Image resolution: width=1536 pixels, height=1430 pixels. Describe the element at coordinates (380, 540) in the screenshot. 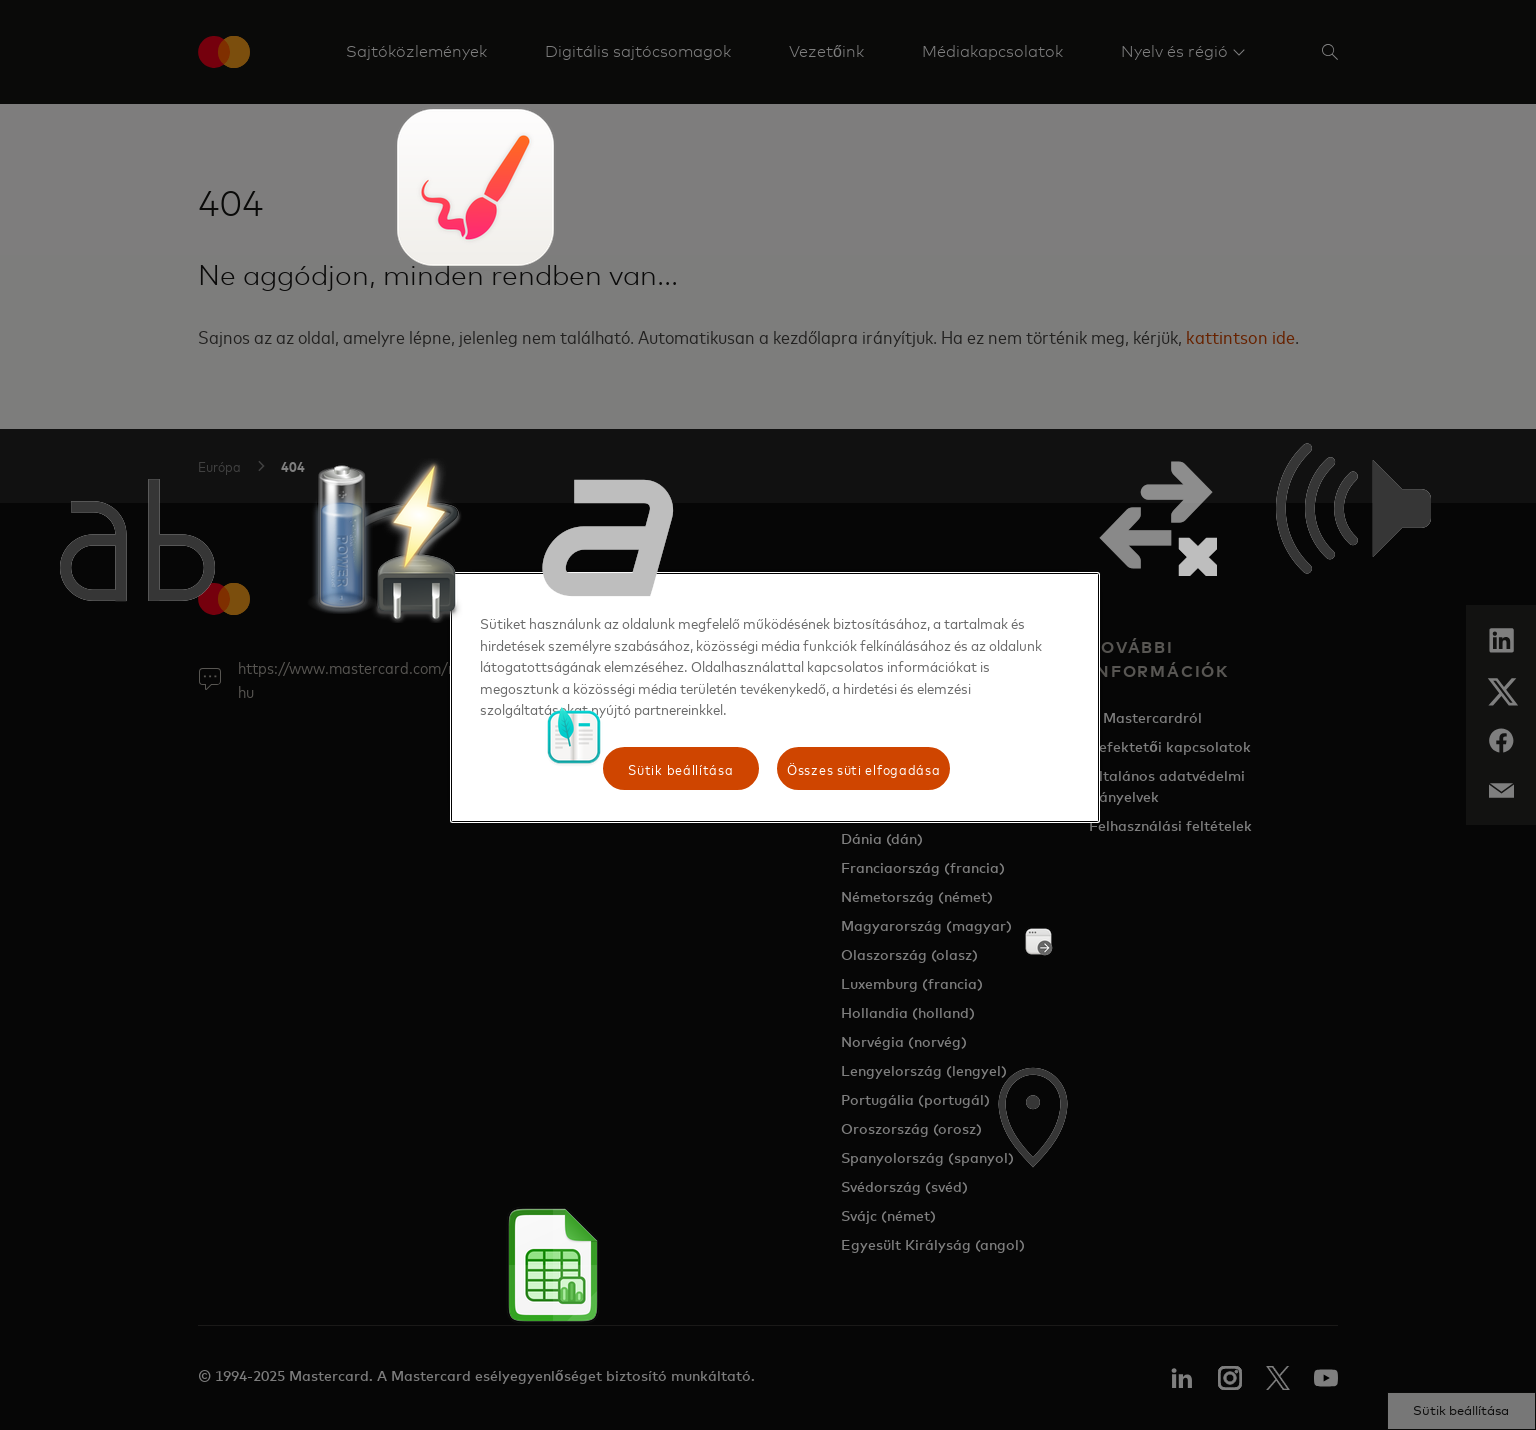

I see `indicates battery is charging with good charge level` at that location.